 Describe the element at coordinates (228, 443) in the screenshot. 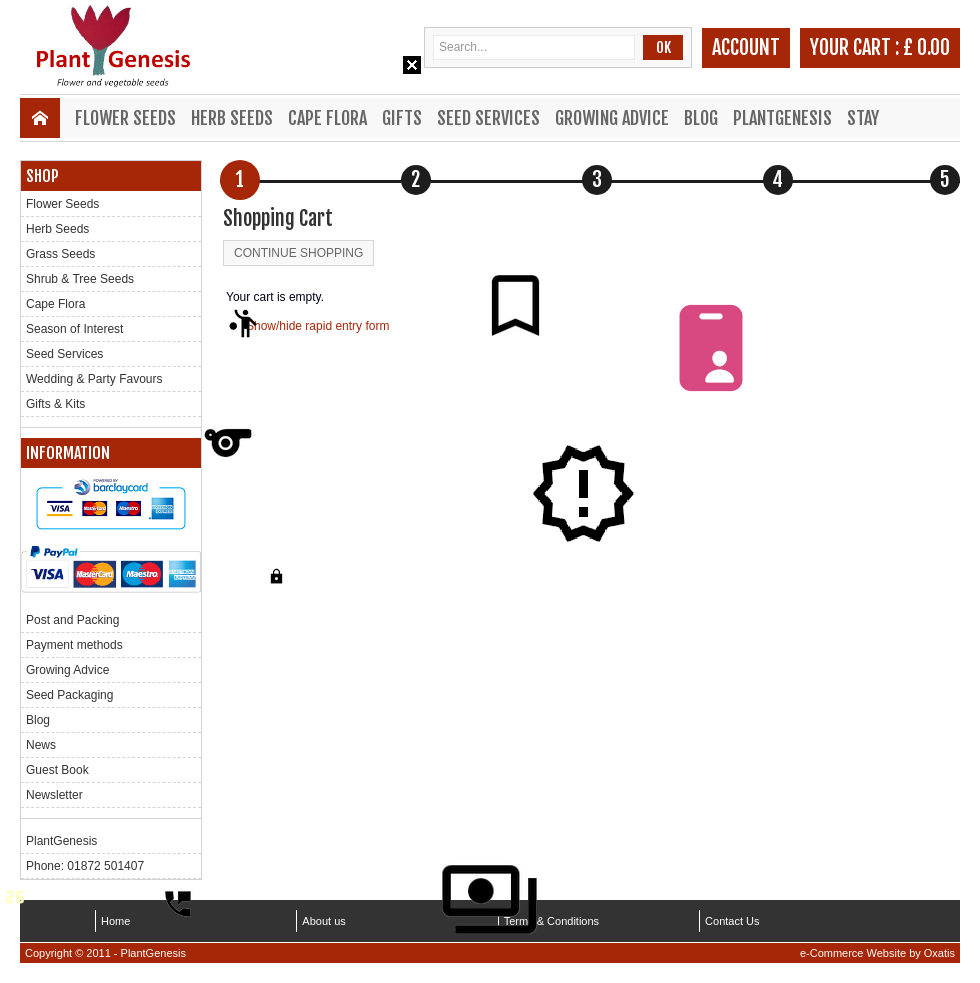

I see `access sports scores and updates` at that location.